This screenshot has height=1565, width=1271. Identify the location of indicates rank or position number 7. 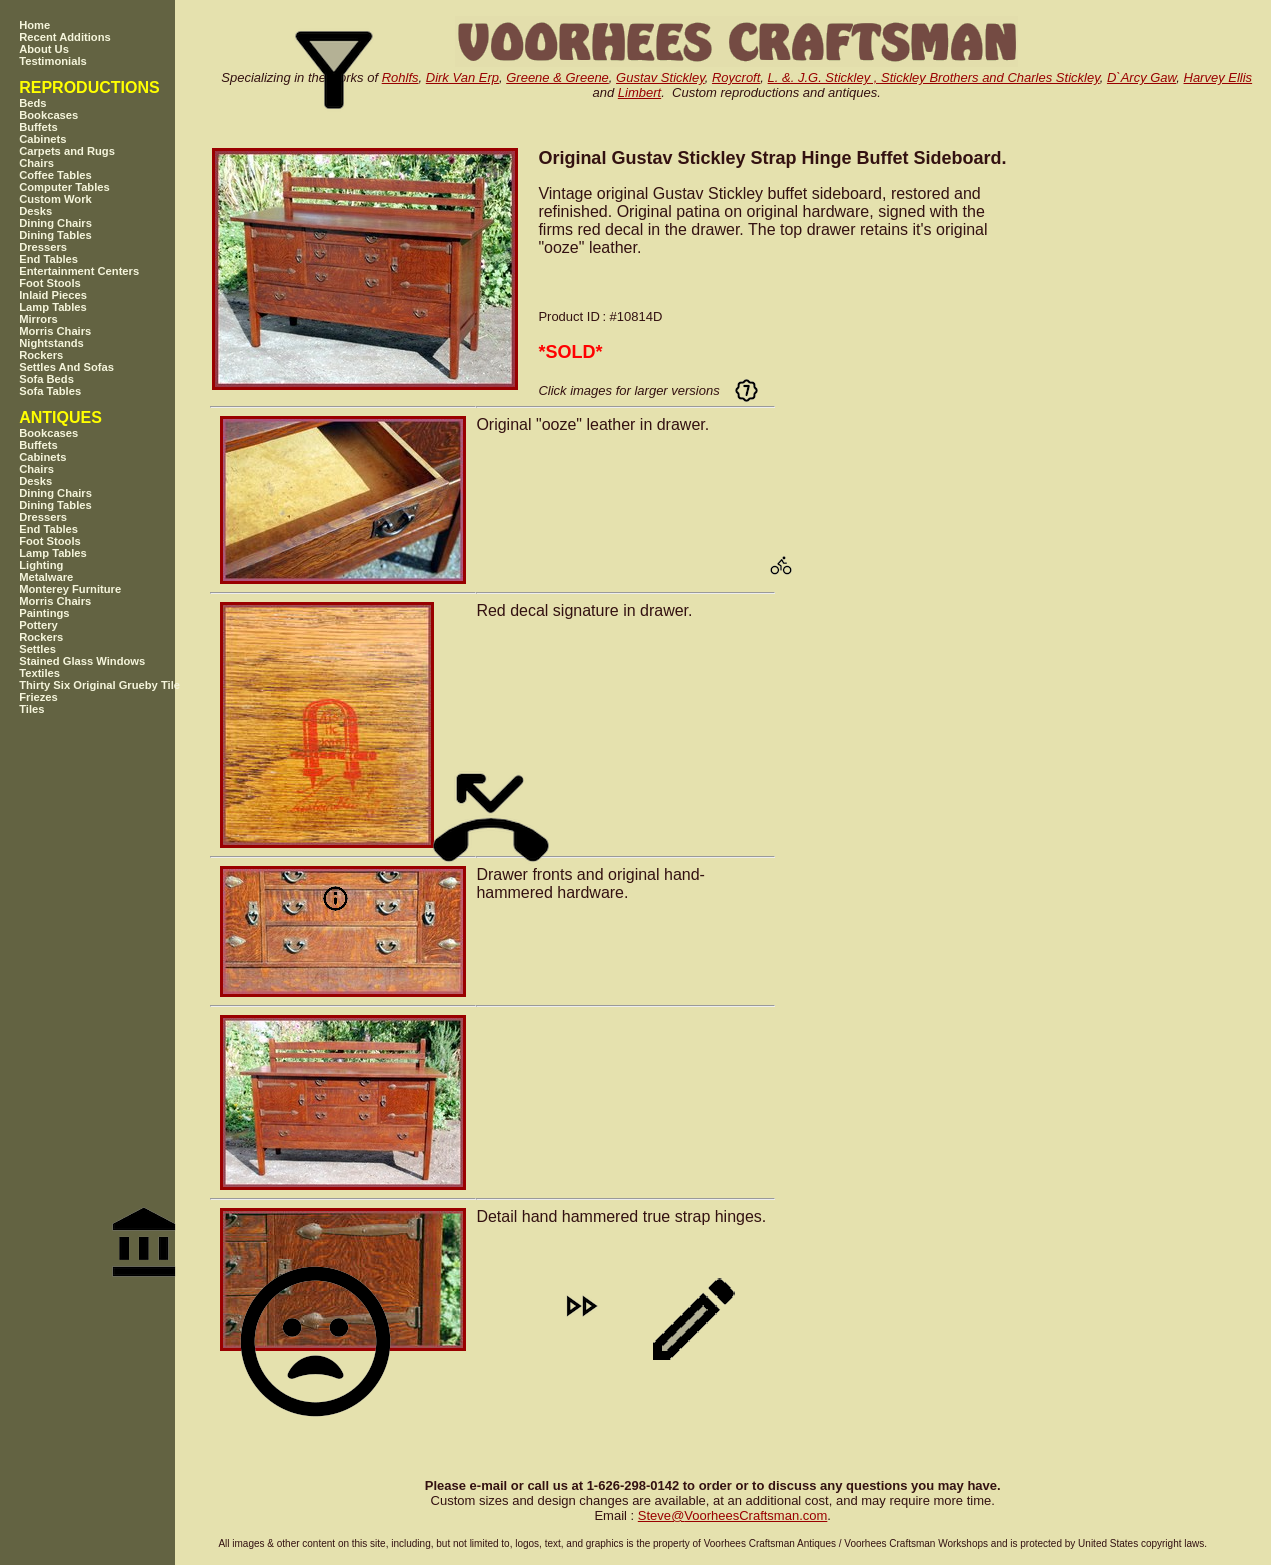
(746, 390).